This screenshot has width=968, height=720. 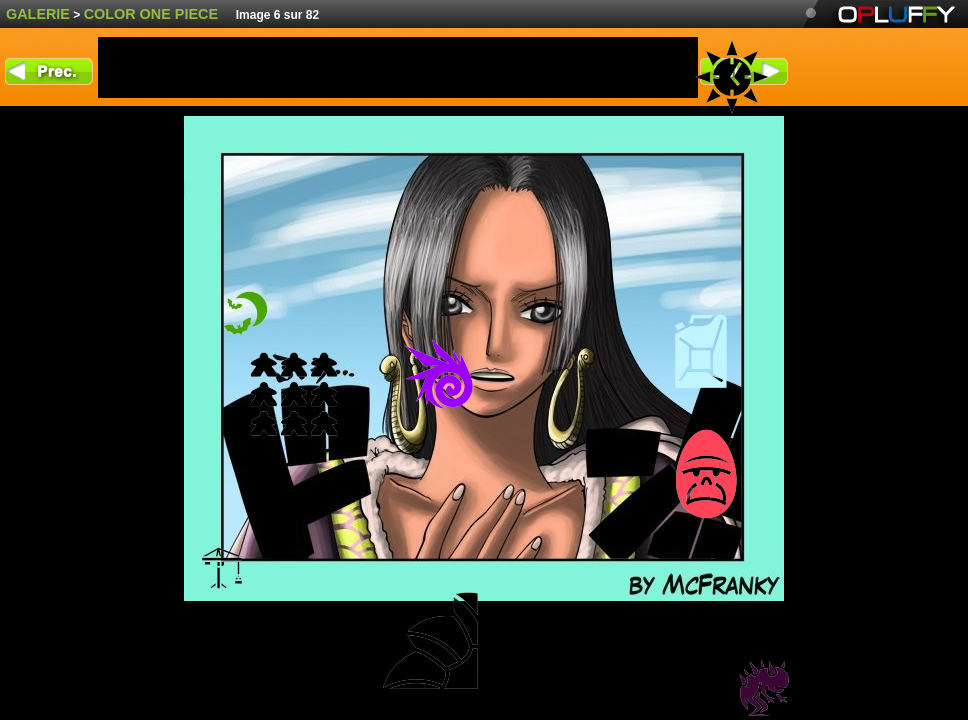 What do you see at coordinates (222, 568) in the screenshot?
I see `indicates construction or building in progress` at bounding box center [222, 568].